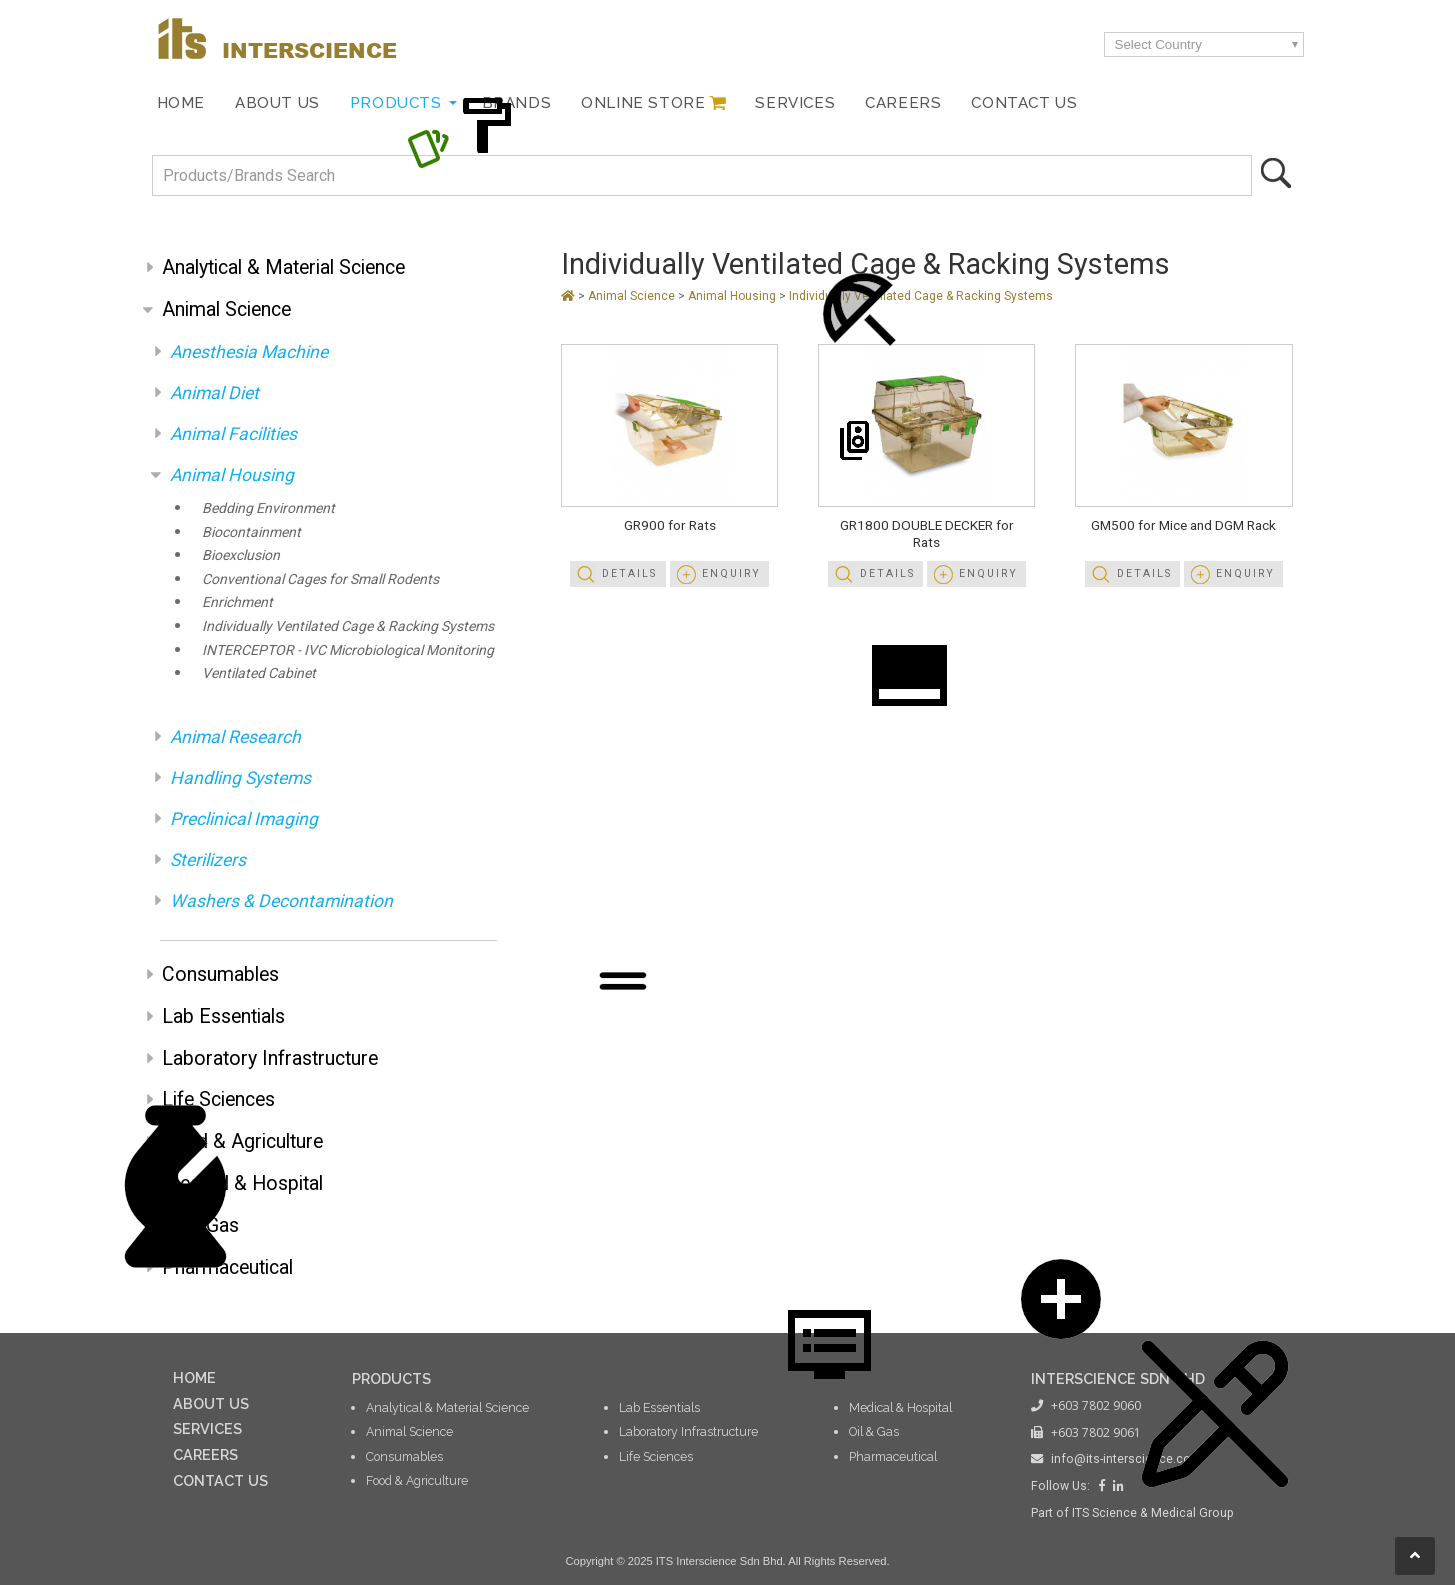 This screenshot has width=1455, height=1585. Describe the element at coordinates (859, 309) in the screenshot. I see `access beach or vacation-related features` at that location.